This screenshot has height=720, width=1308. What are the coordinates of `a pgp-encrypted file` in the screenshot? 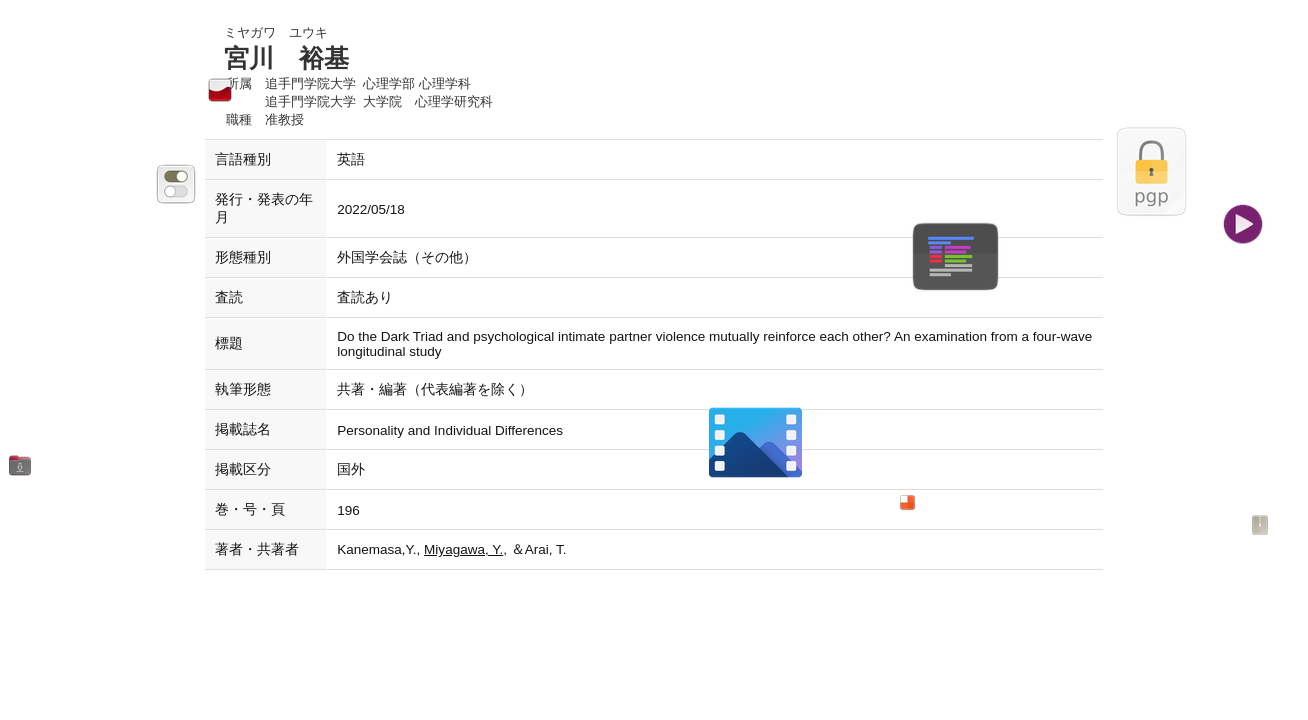 It's located at (1151, 171).